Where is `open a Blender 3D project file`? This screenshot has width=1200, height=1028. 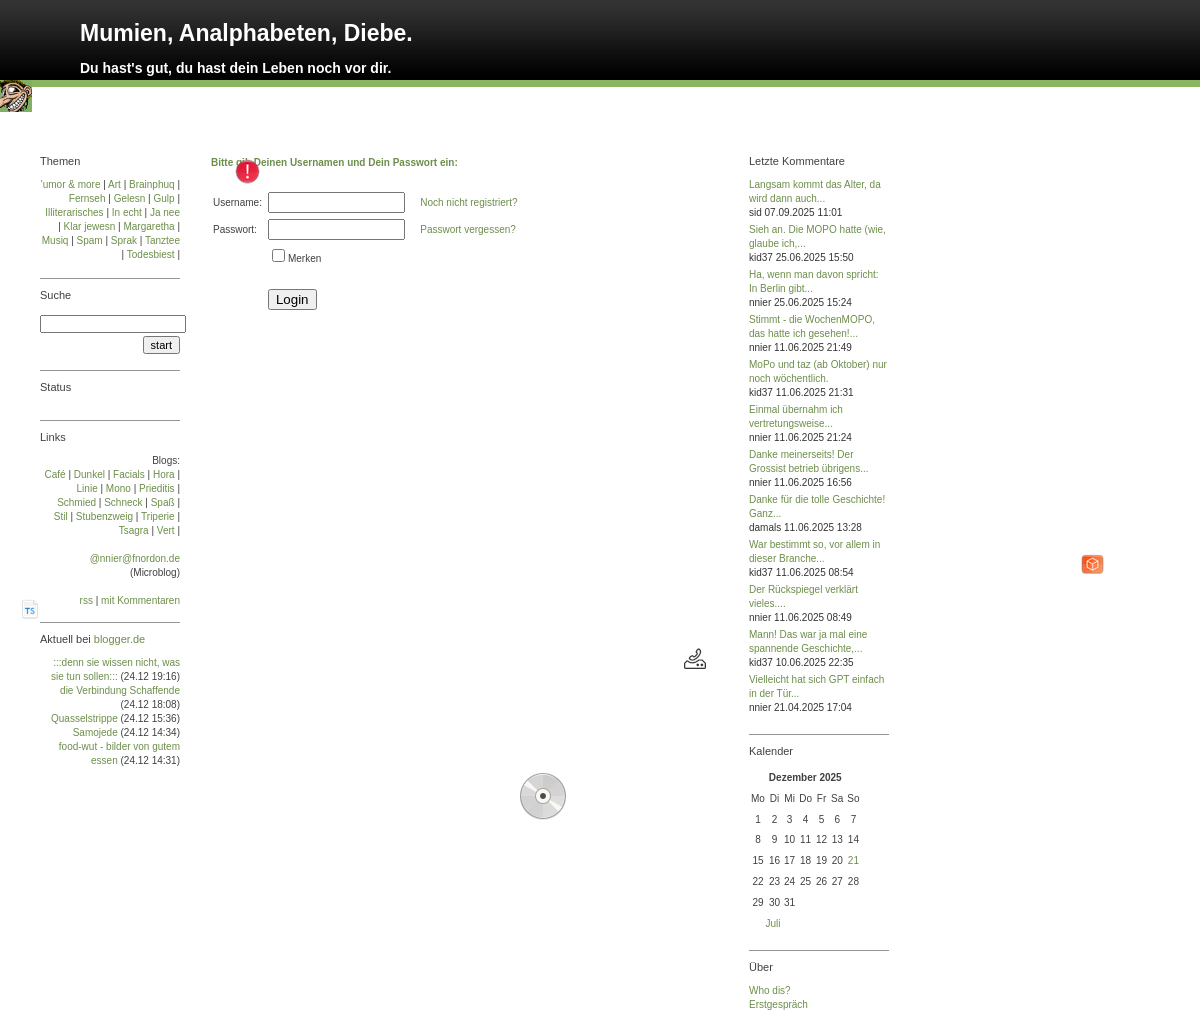 open a Blender 3D project file is located at coordinates (1092, 563).